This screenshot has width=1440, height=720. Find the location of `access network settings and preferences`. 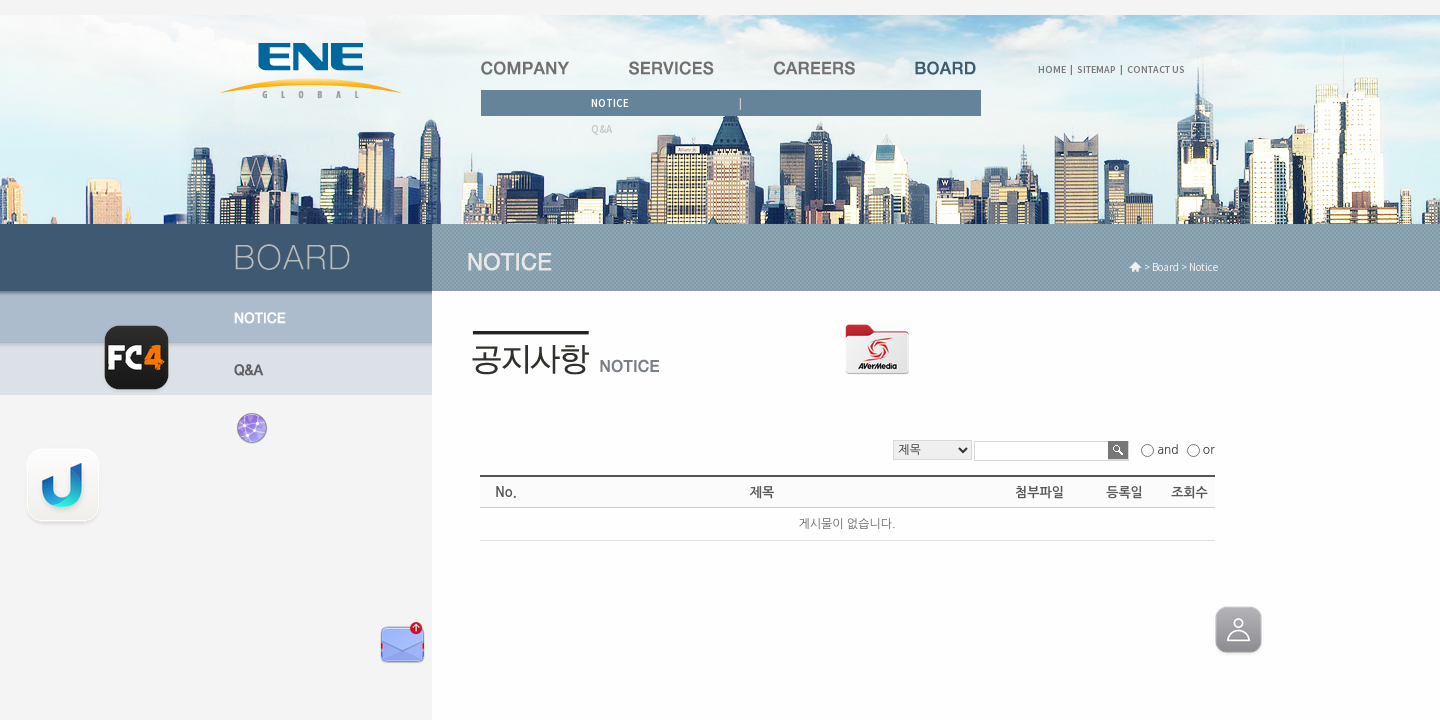

access network settings and preferences is located at coordinates (252, 428).